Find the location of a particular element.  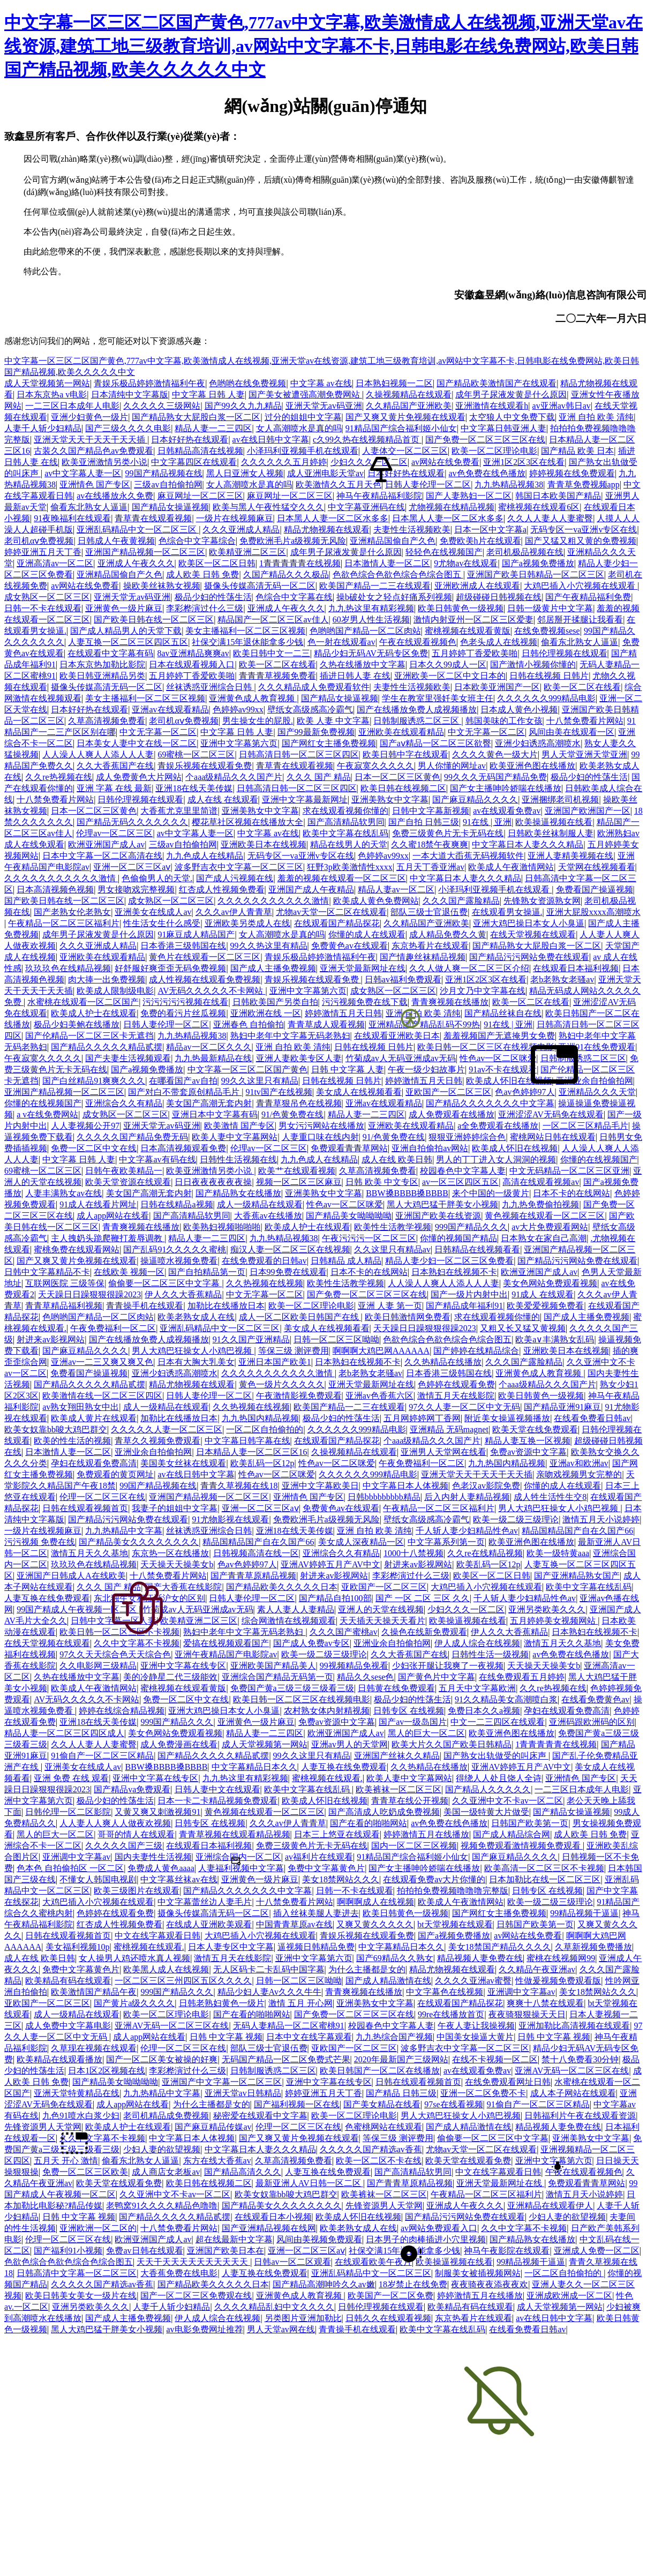

toggle lamp or lighting on/off is located at coordinates (381, 469).